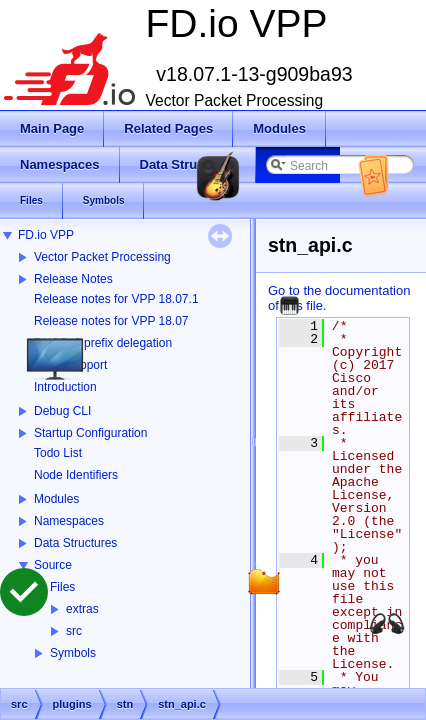 This screenshot has height=720, width=426. What do you see at coordinates (218, 177) in the screenshot?
I see `open GarageBand music creation app` at bounding box center [218, 177].